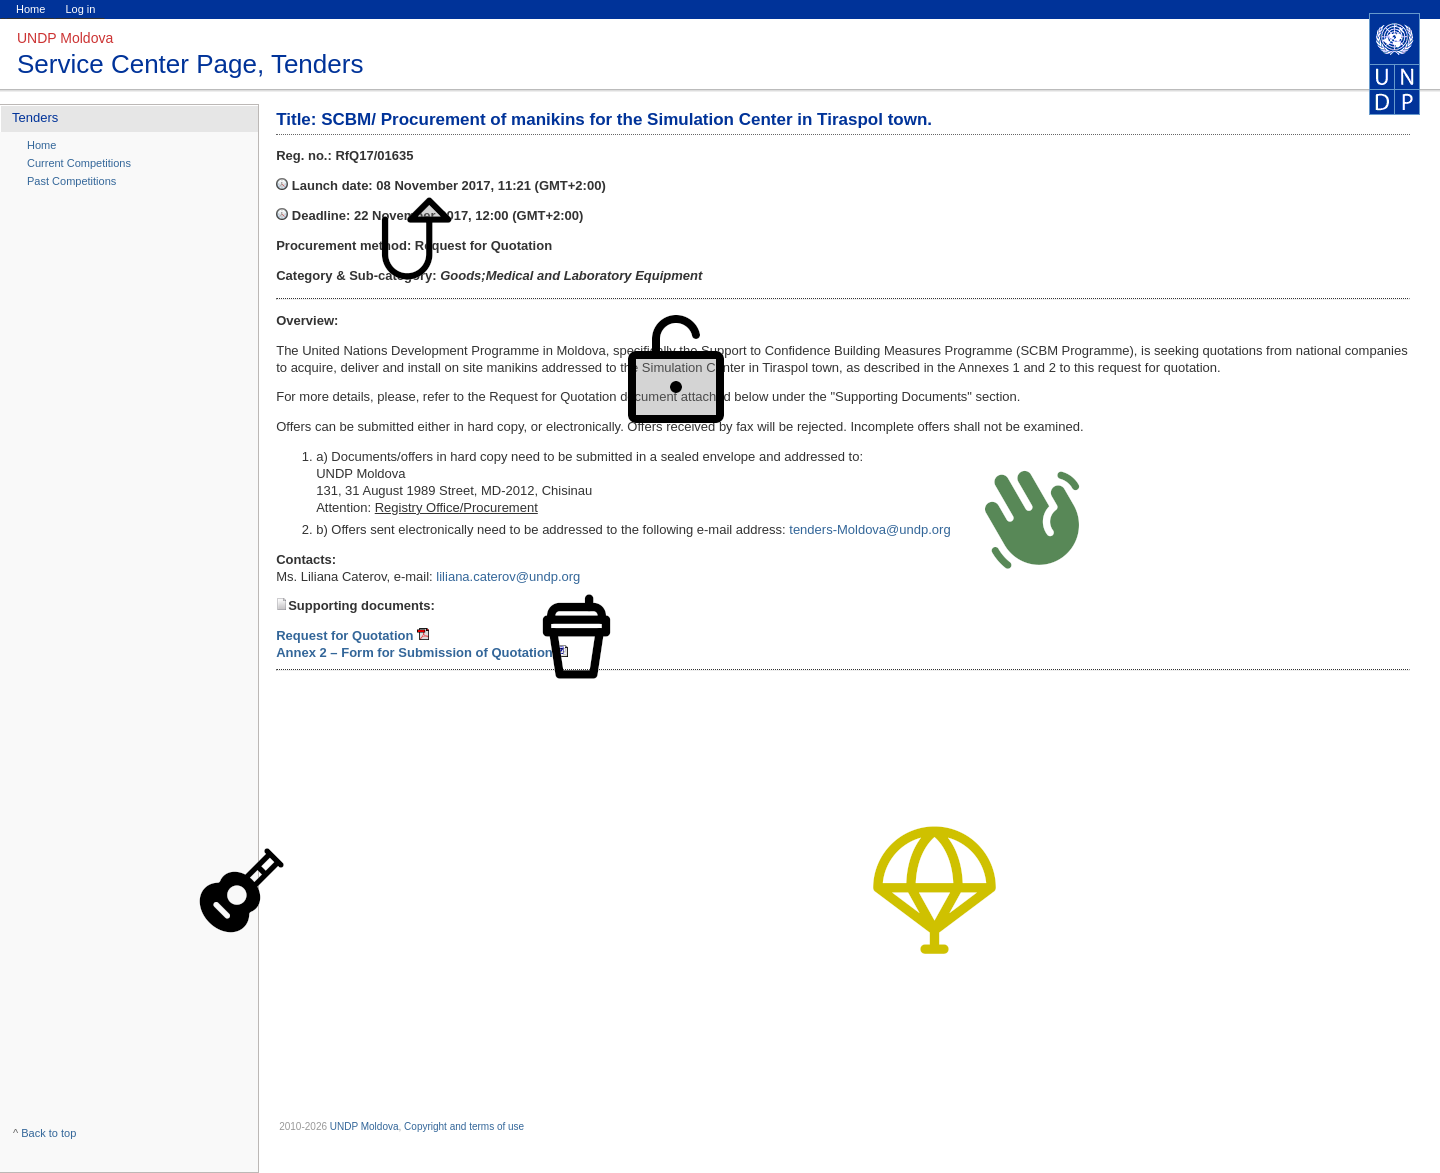 The width and height of the screenshot is (1440, 1173). I want to click on unlock a protected item or feature, so click(676, 375).